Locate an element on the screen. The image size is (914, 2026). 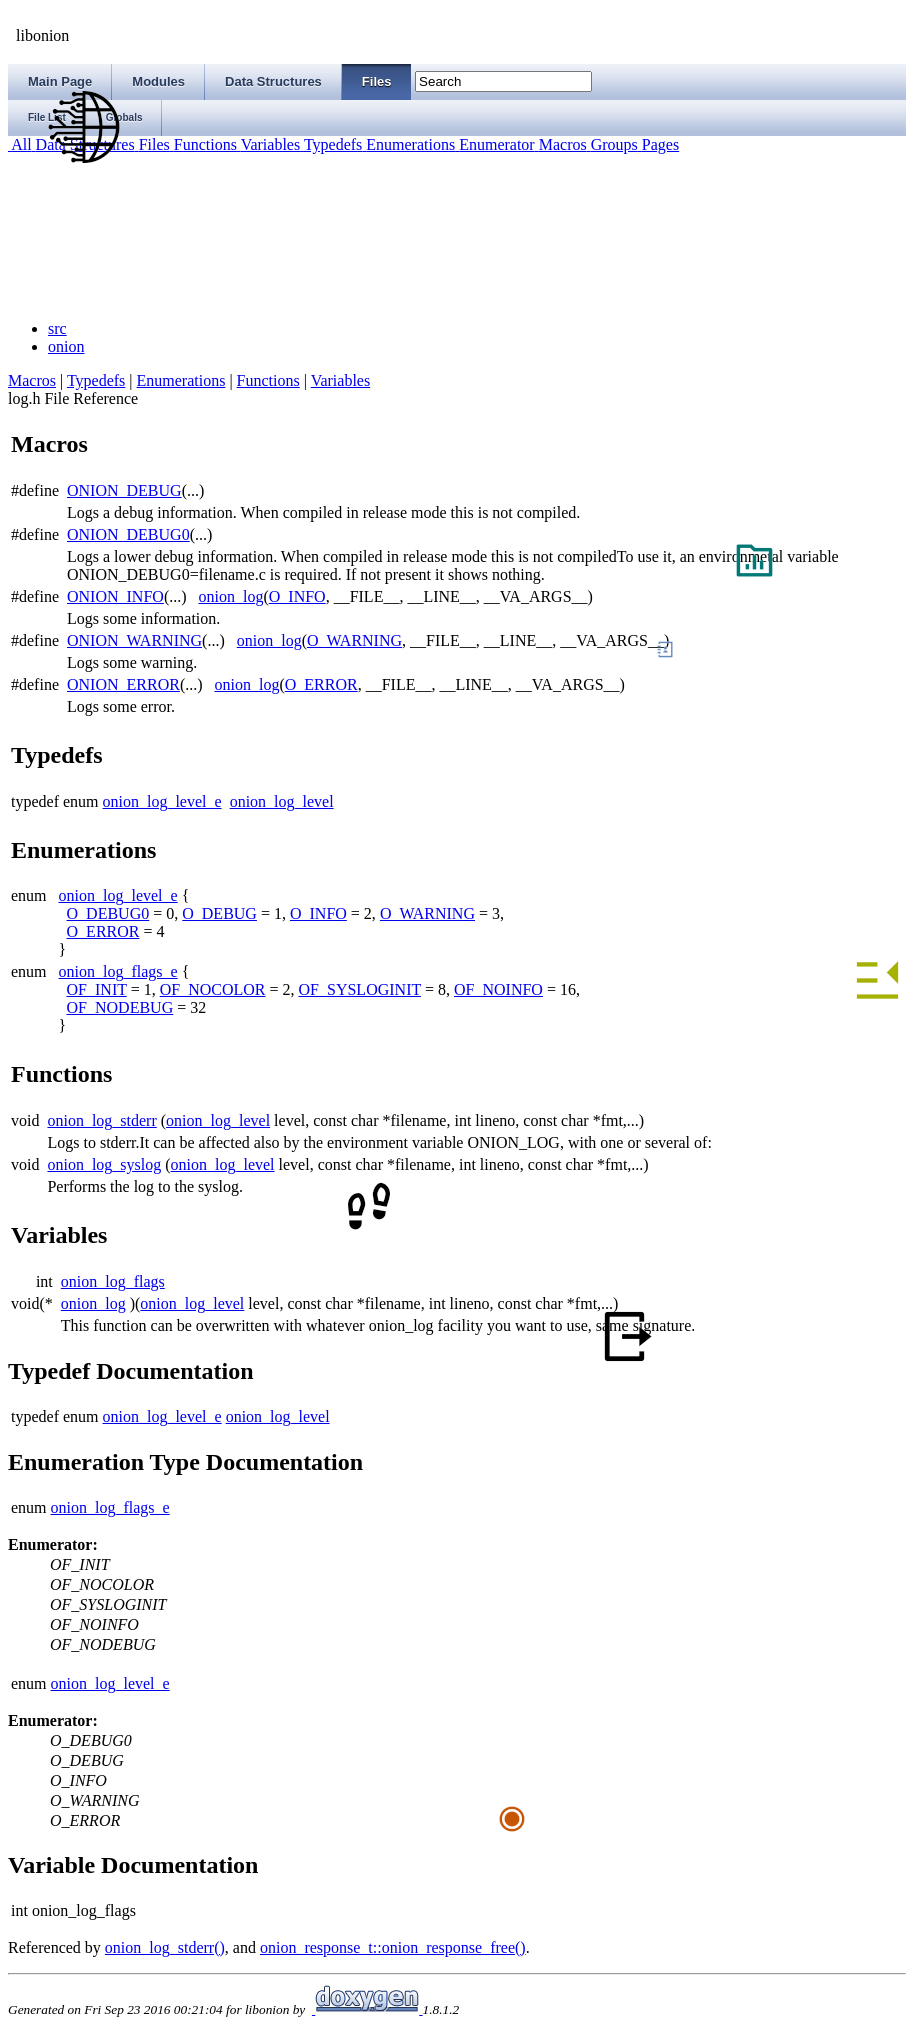
view walking directions or pedestrian route is located at coordinates (367, 1206).